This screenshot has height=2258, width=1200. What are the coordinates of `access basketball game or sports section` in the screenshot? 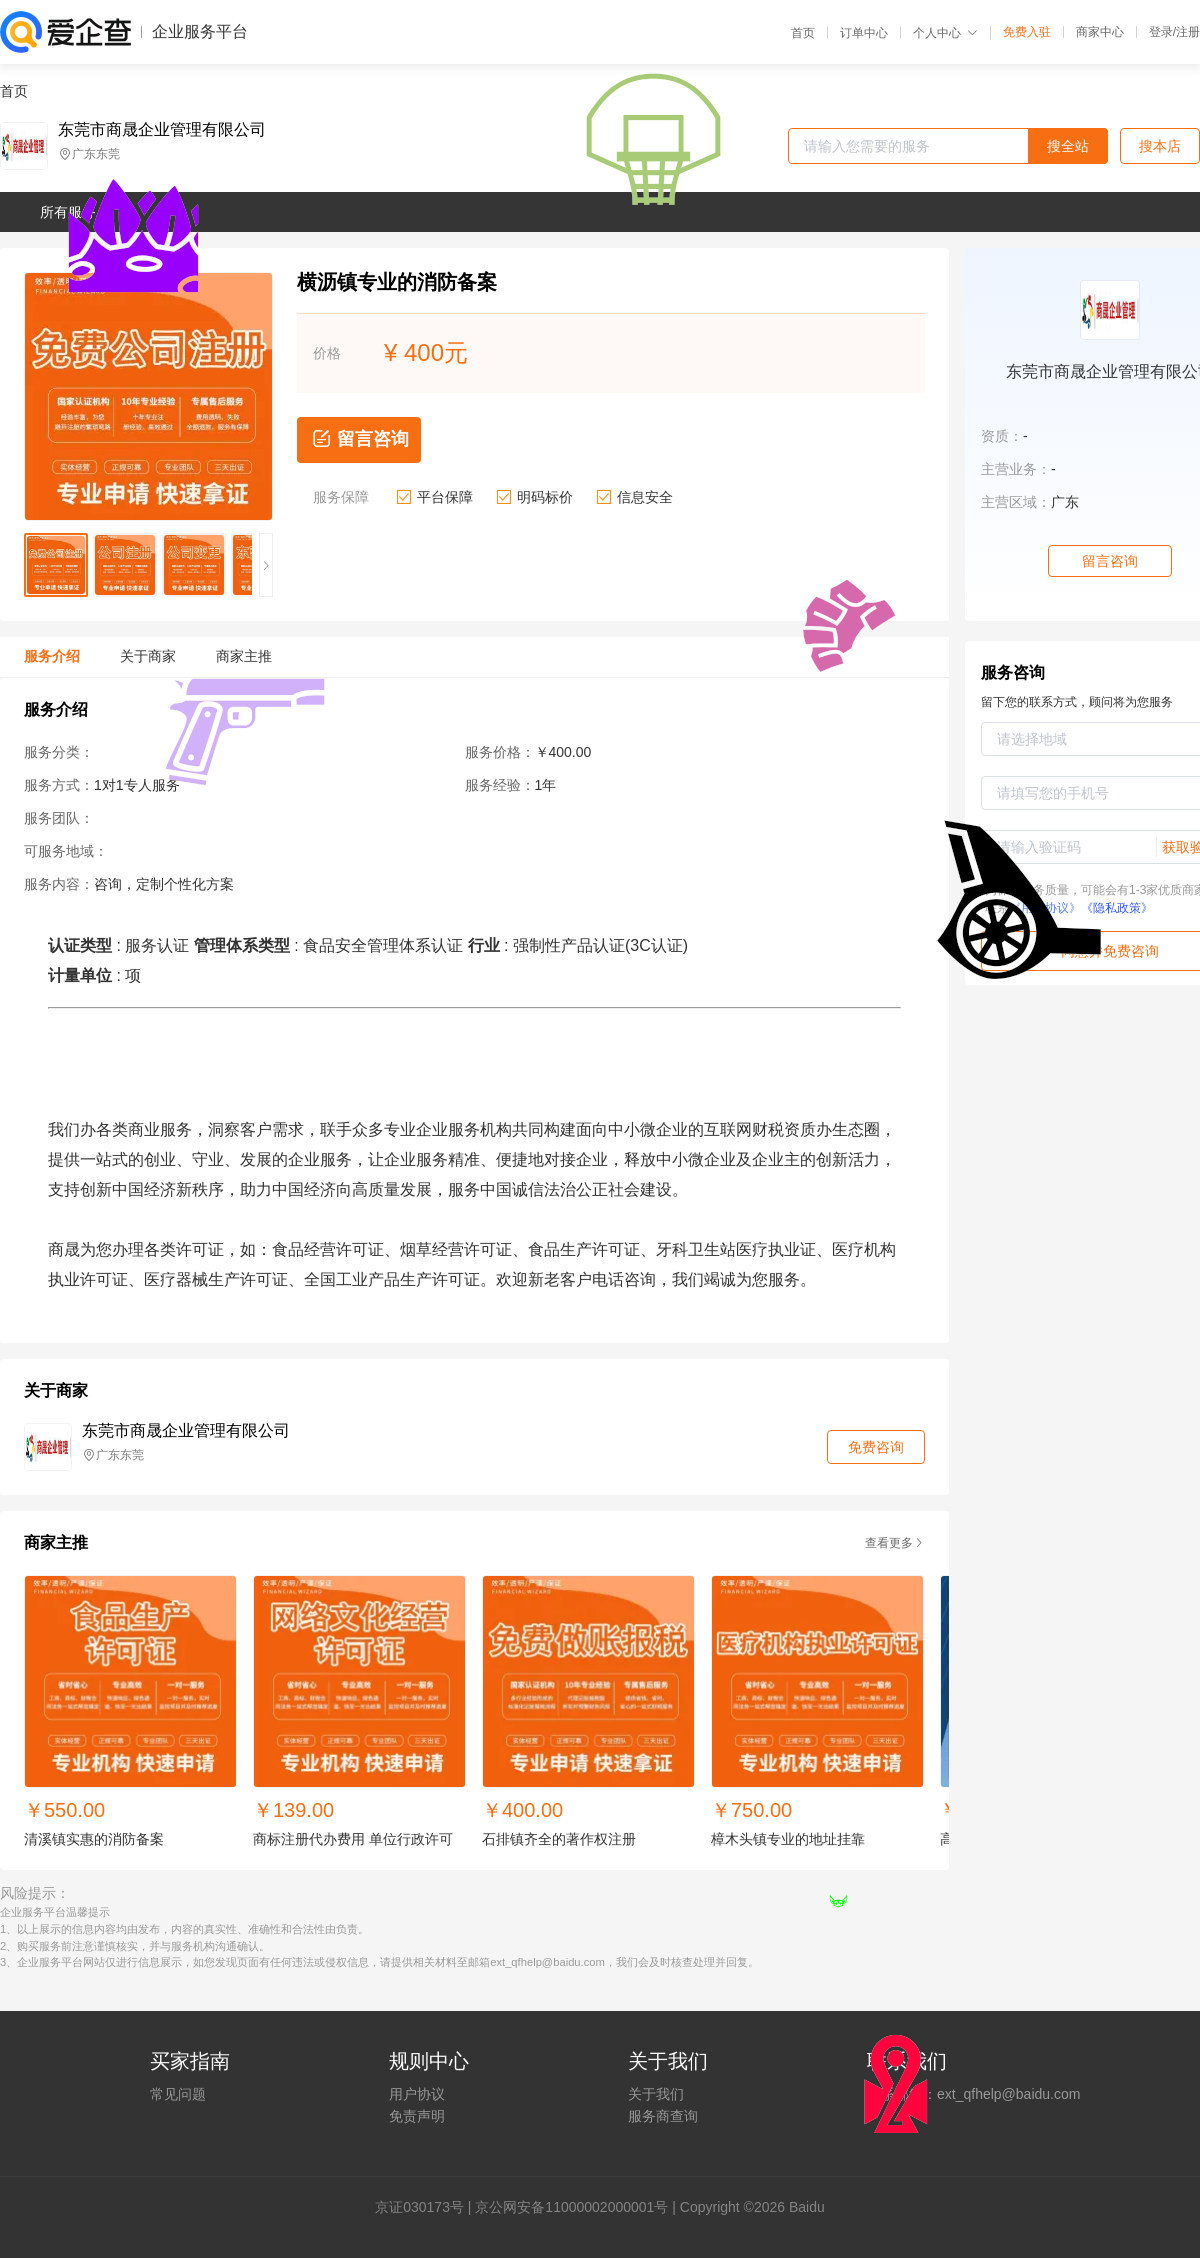 It's located at (653, 140).